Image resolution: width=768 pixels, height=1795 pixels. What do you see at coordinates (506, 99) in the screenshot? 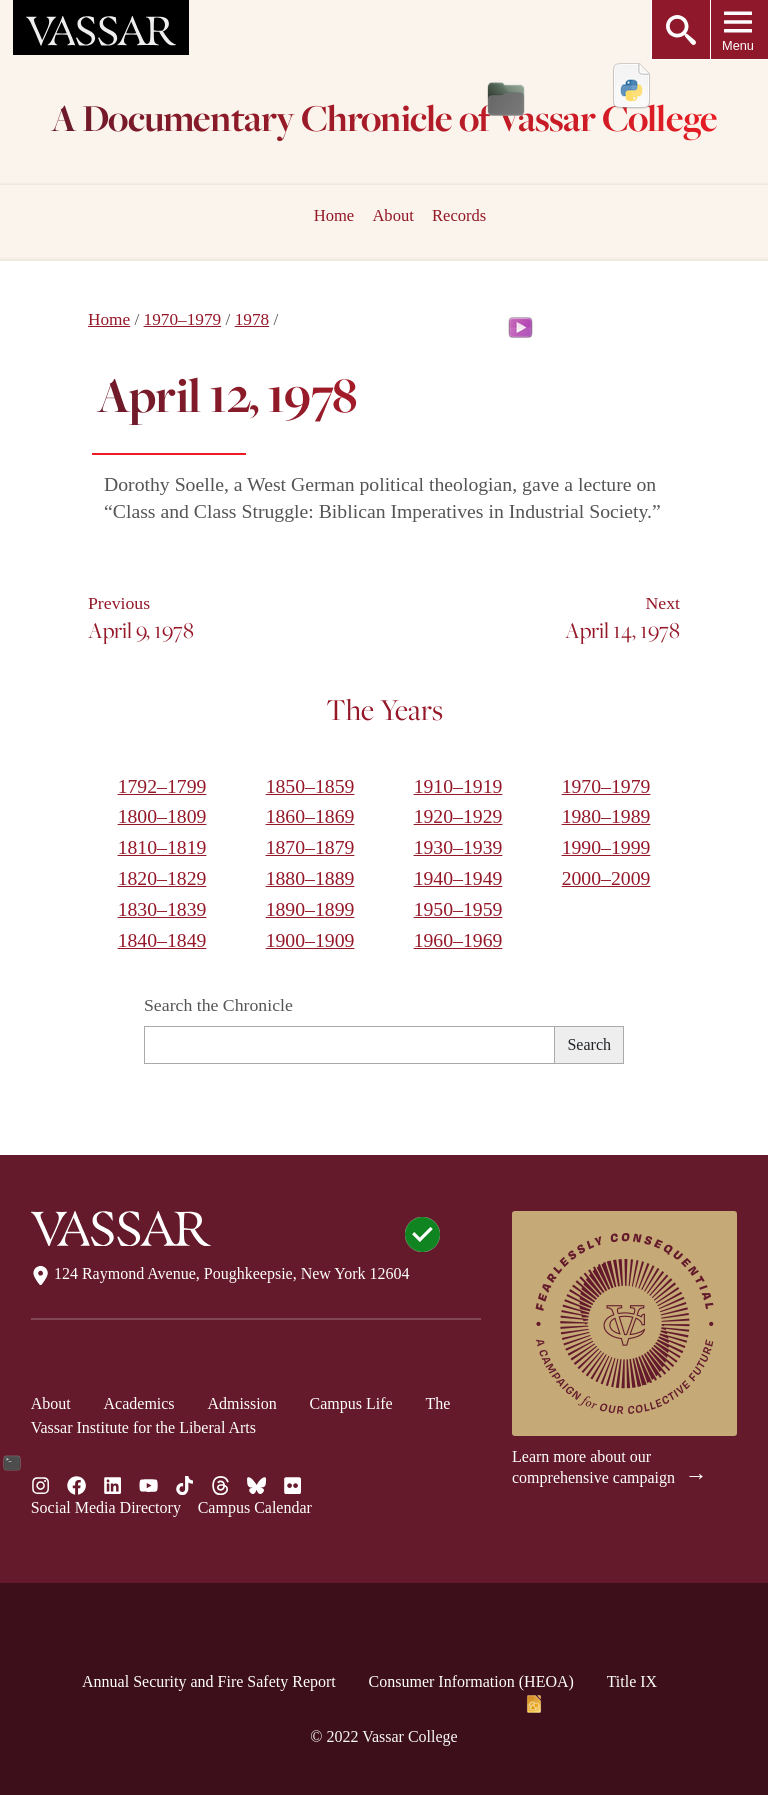
I see `drop files here to add to folder` at bounding box center [506, 99].